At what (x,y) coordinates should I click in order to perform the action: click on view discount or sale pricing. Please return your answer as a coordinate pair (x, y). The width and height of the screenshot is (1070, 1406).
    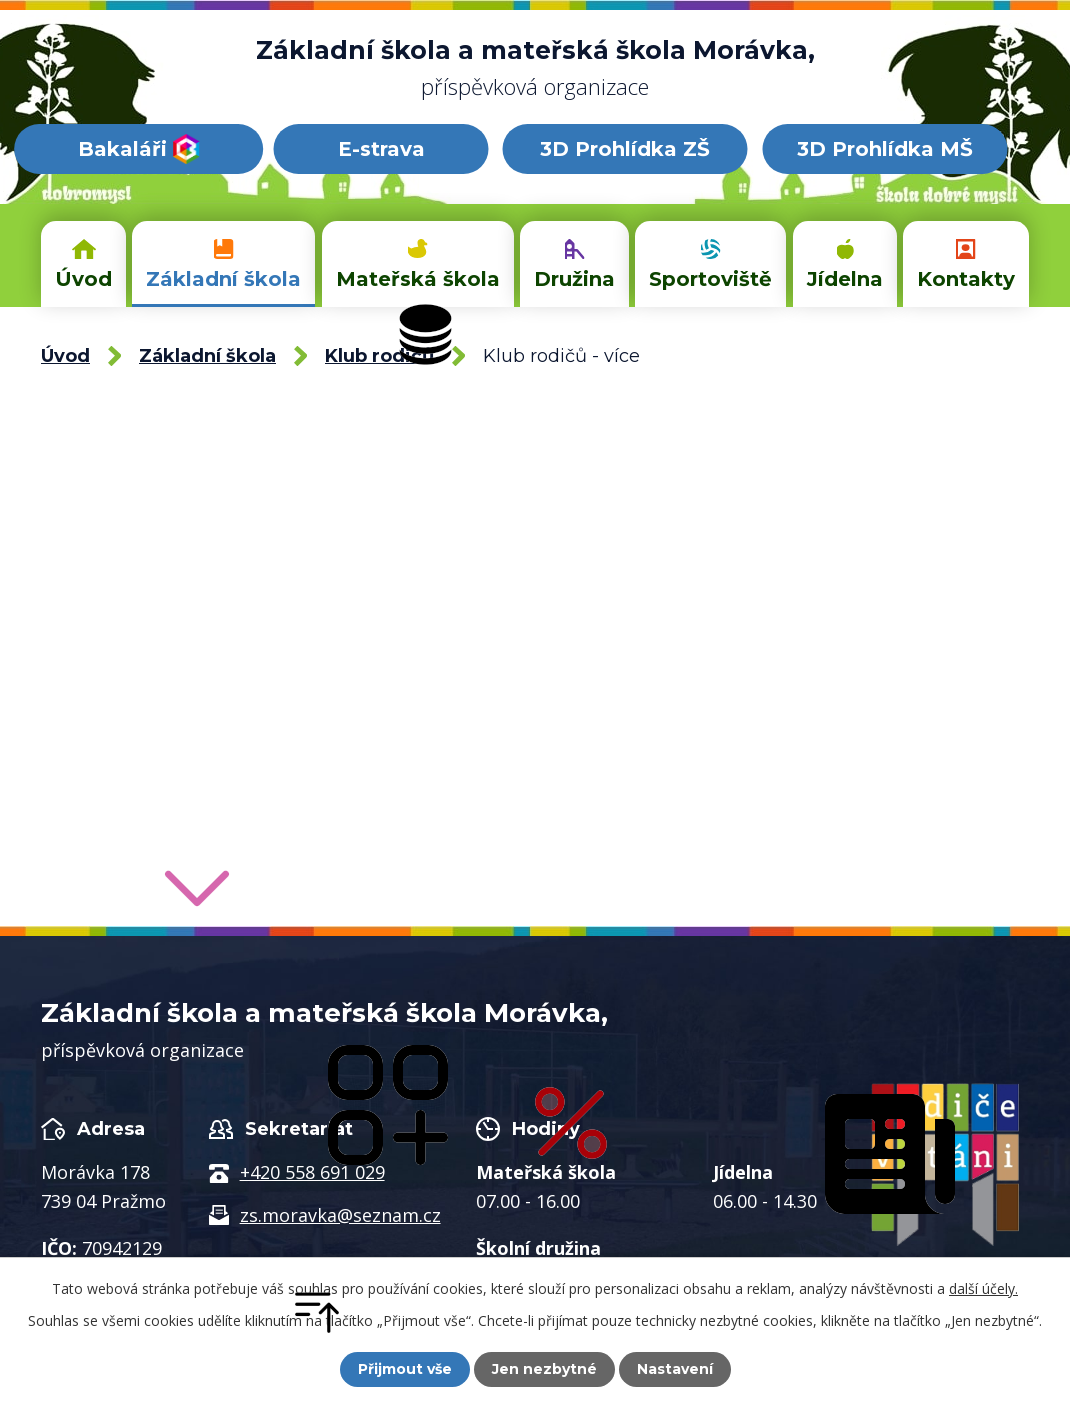
    Looking at the image, I should click on (571, 1123).